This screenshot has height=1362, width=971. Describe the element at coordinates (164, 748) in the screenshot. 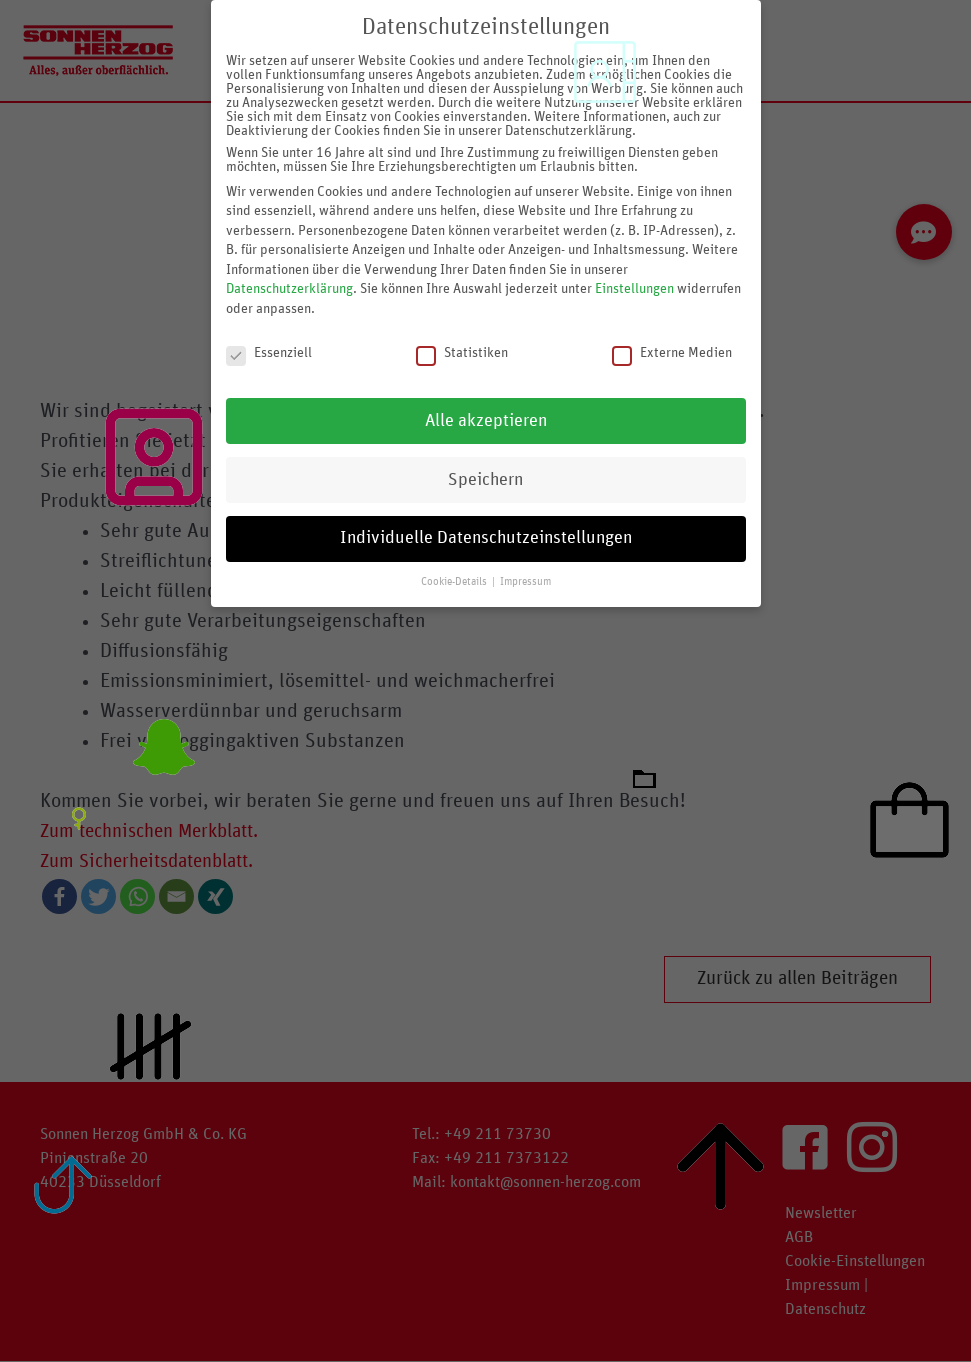

I see `open Snapchat app` at that location.